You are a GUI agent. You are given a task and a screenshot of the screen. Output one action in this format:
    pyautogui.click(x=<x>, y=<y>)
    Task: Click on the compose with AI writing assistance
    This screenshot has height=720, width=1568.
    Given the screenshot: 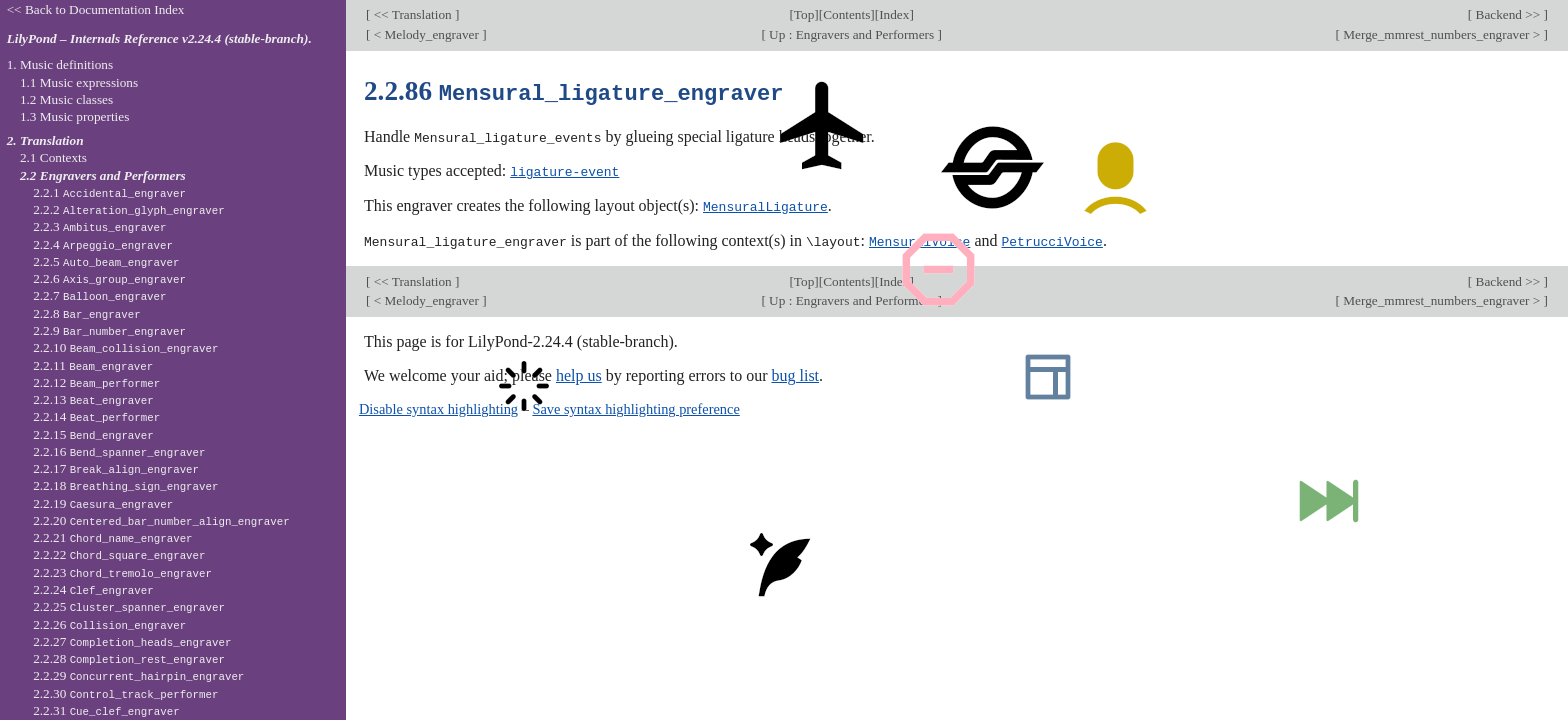 What is the action you would take?
    pyautogui.click(x=784, y=567)
    